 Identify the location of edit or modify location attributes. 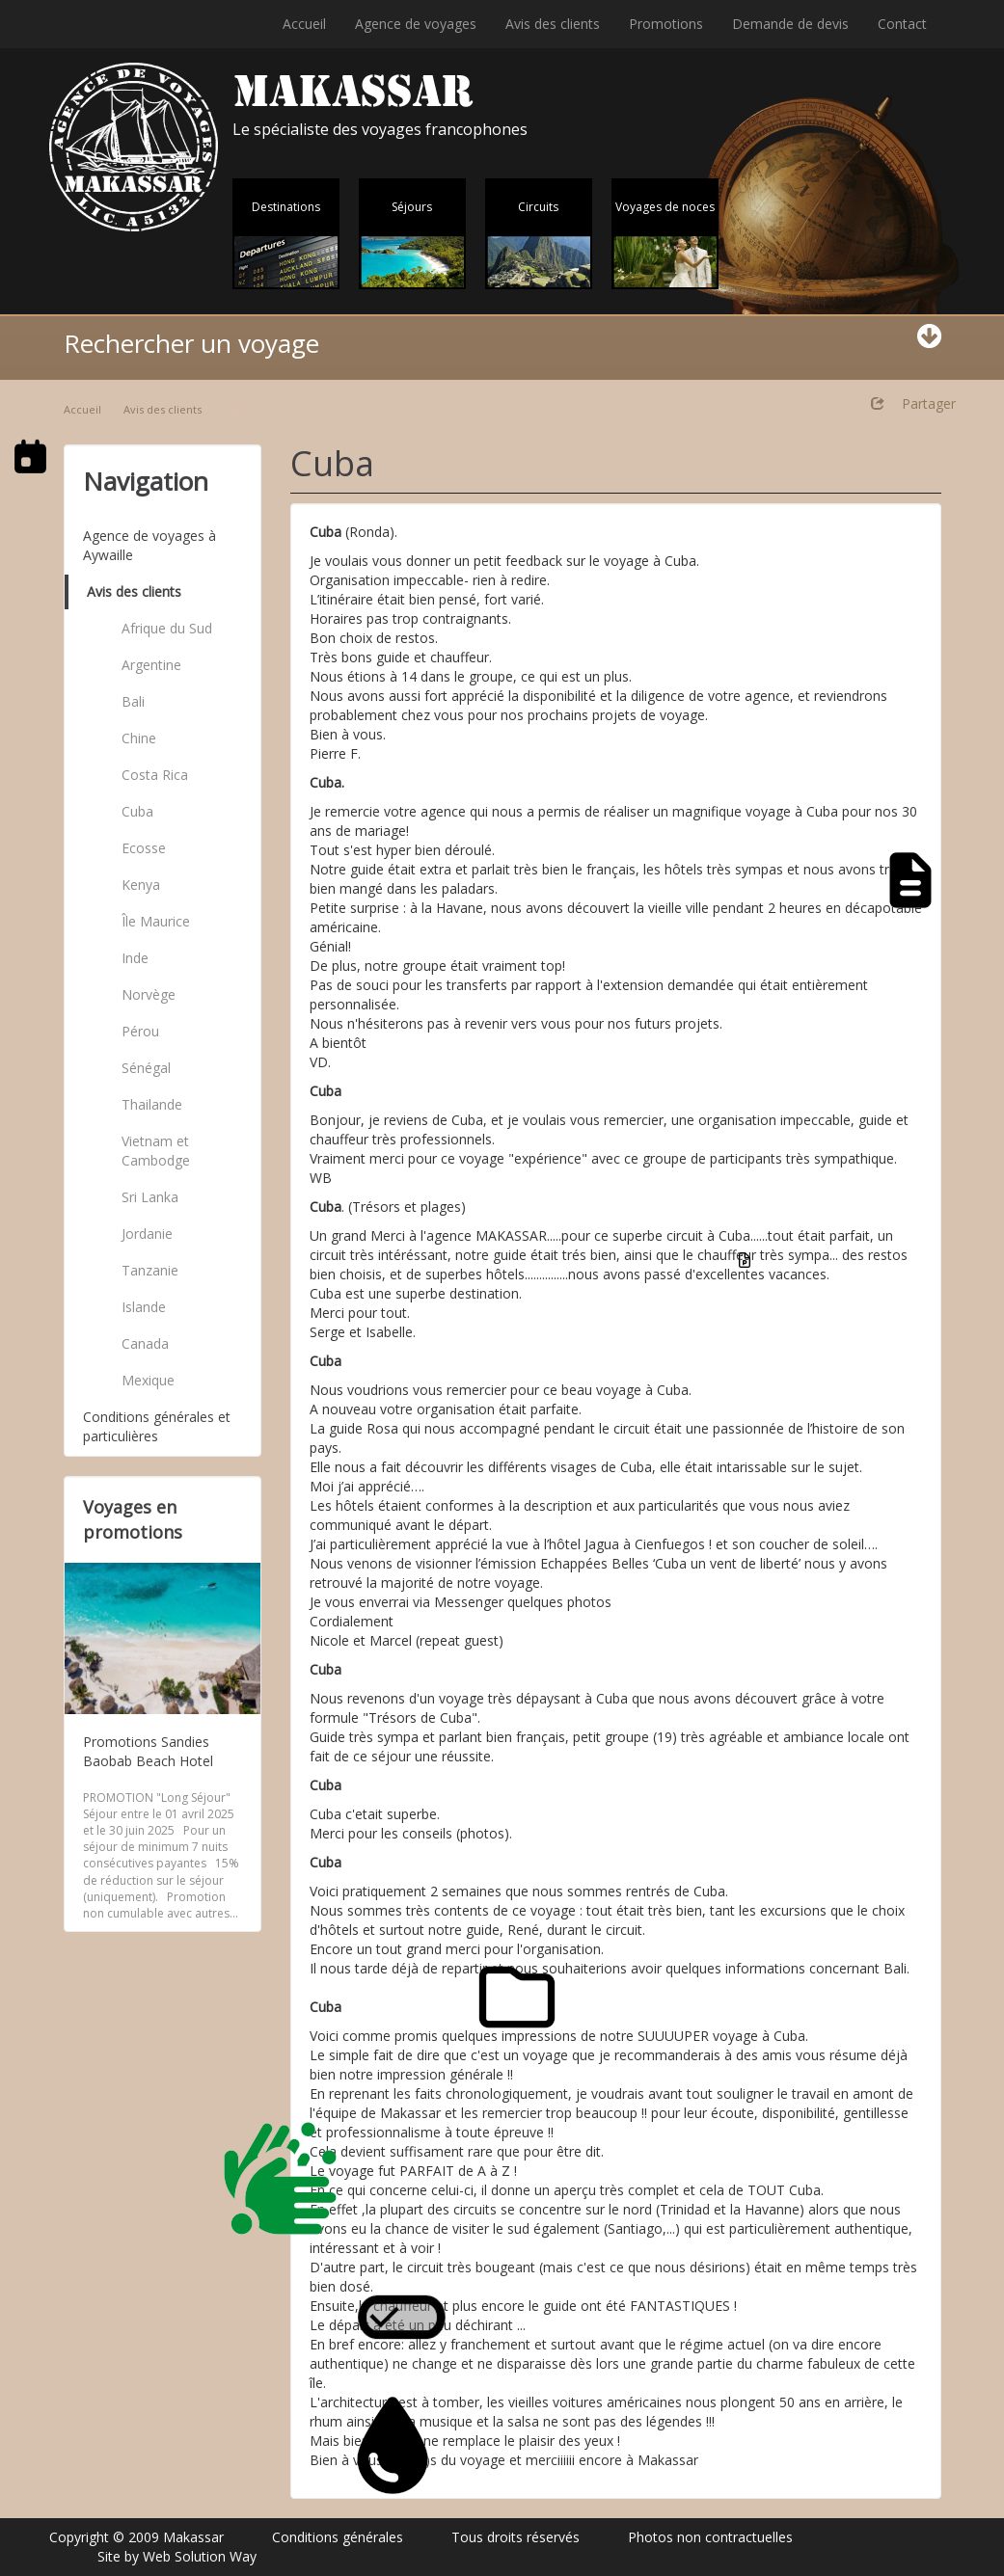
(401, 2317).